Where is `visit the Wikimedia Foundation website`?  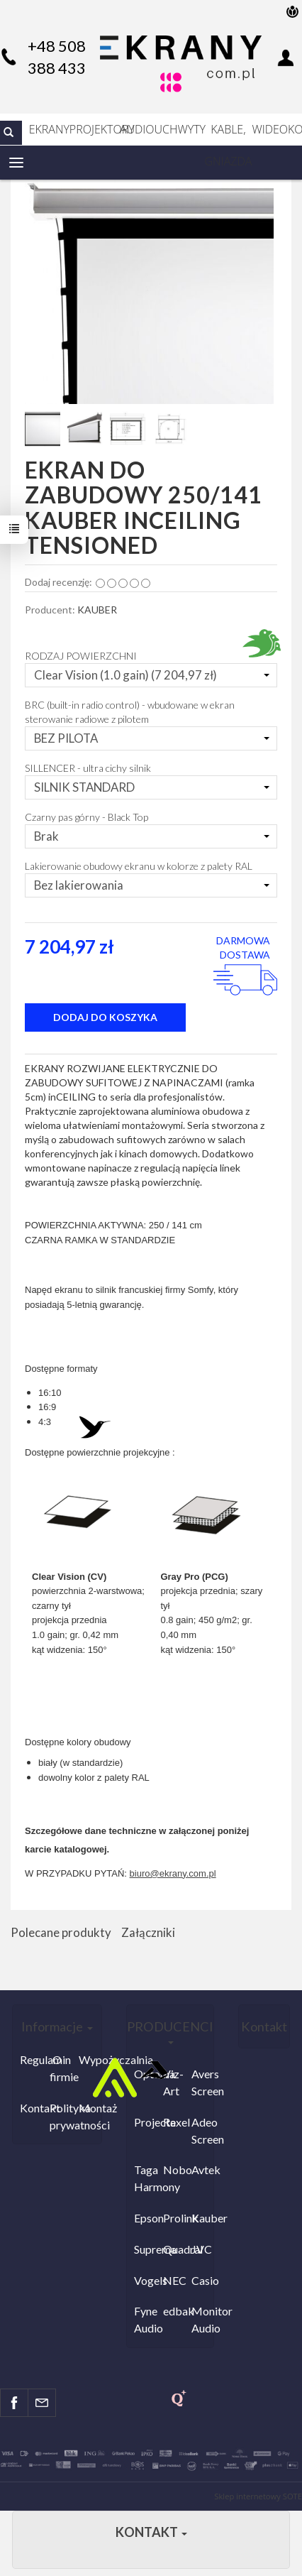 visit the Wikimedia Foundation website is located at coordinates (292, 11).